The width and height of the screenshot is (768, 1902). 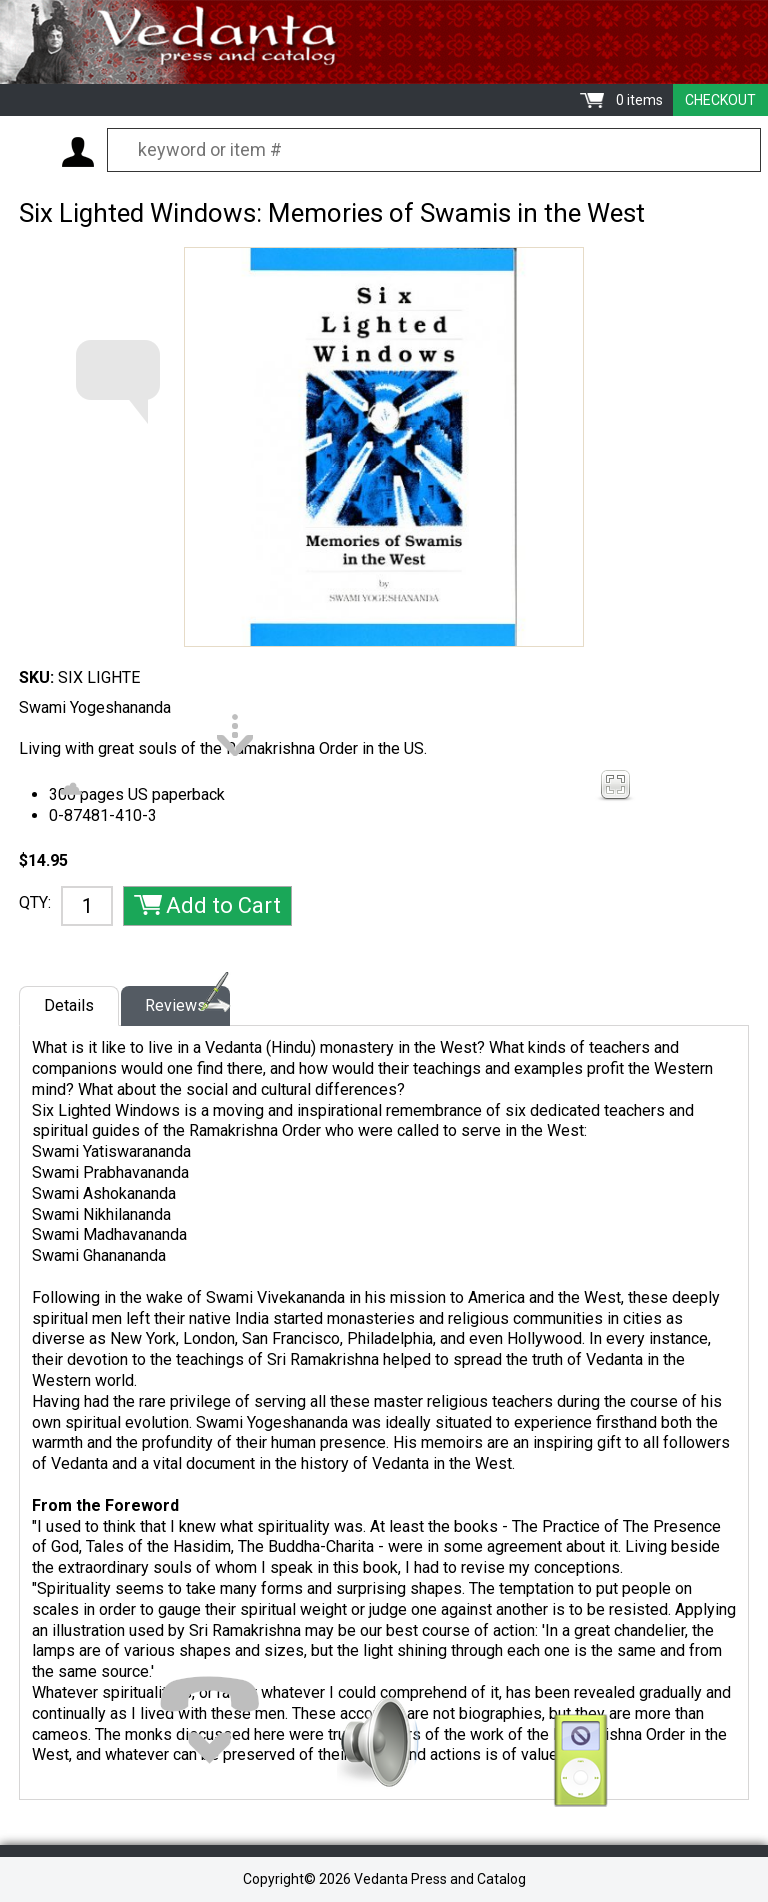 I want to click on indicates user is available to chat, so click(x=118, y=382).